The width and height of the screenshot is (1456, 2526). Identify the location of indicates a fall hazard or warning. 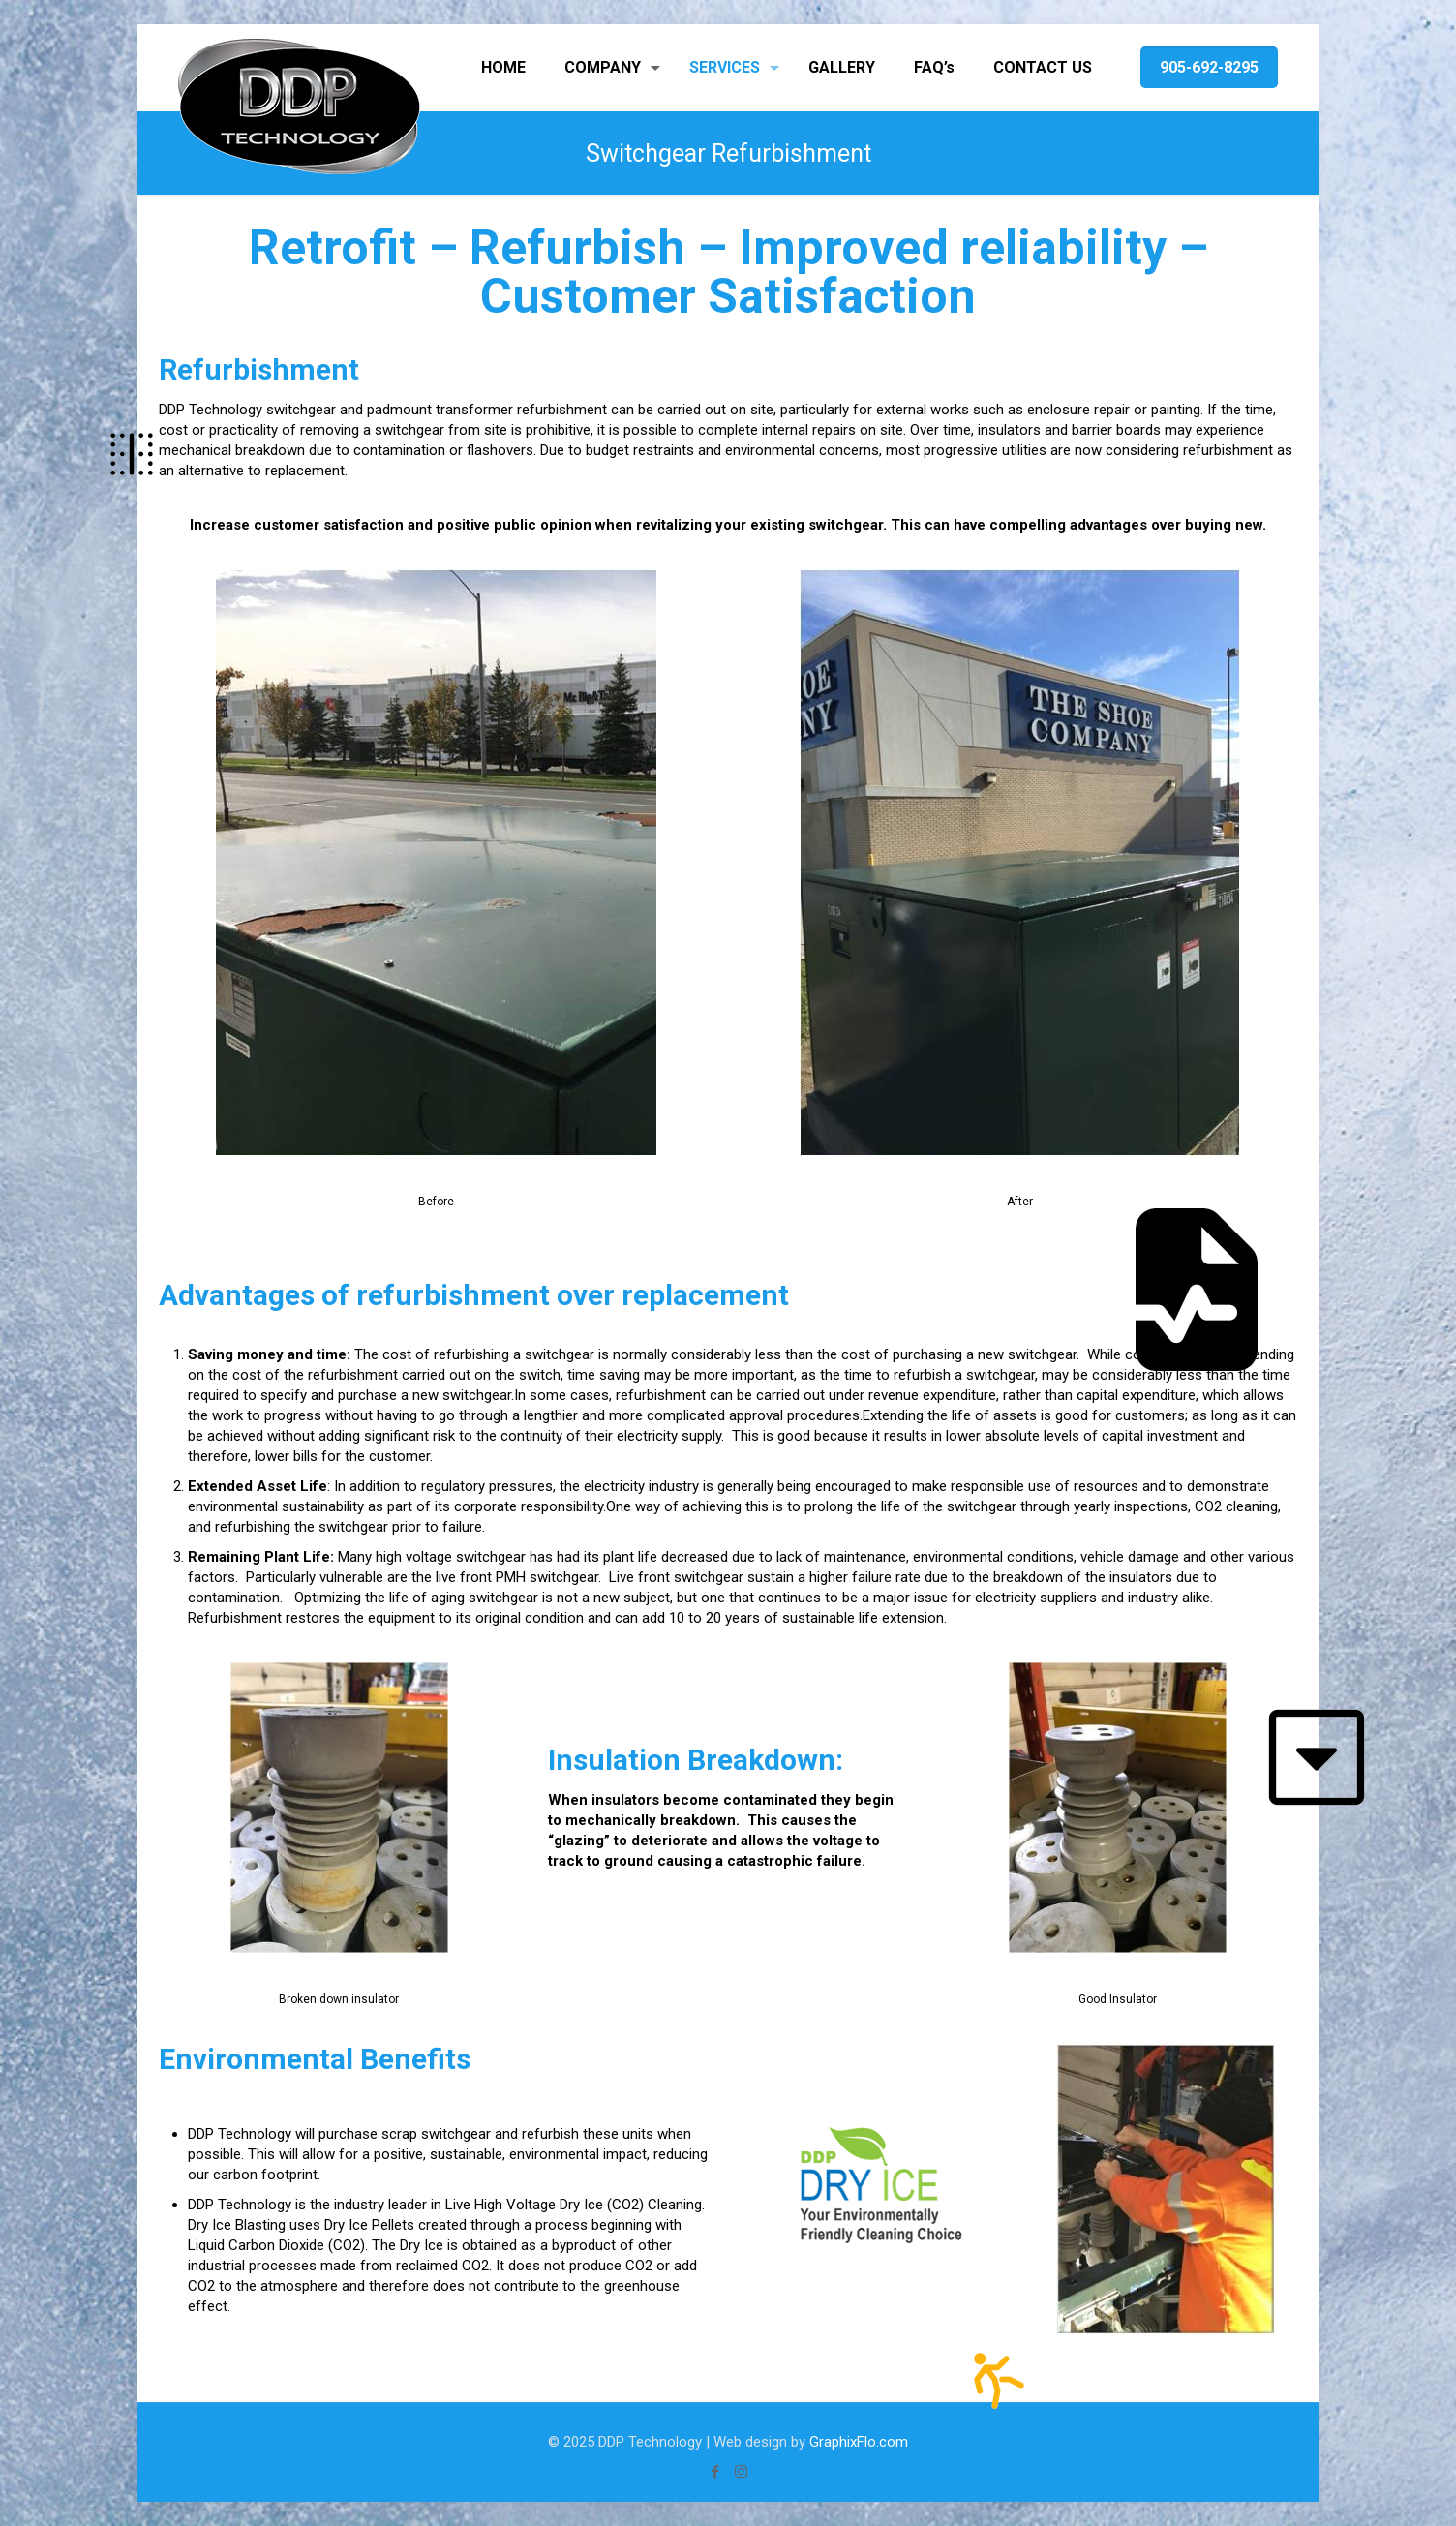
(997, 2379).